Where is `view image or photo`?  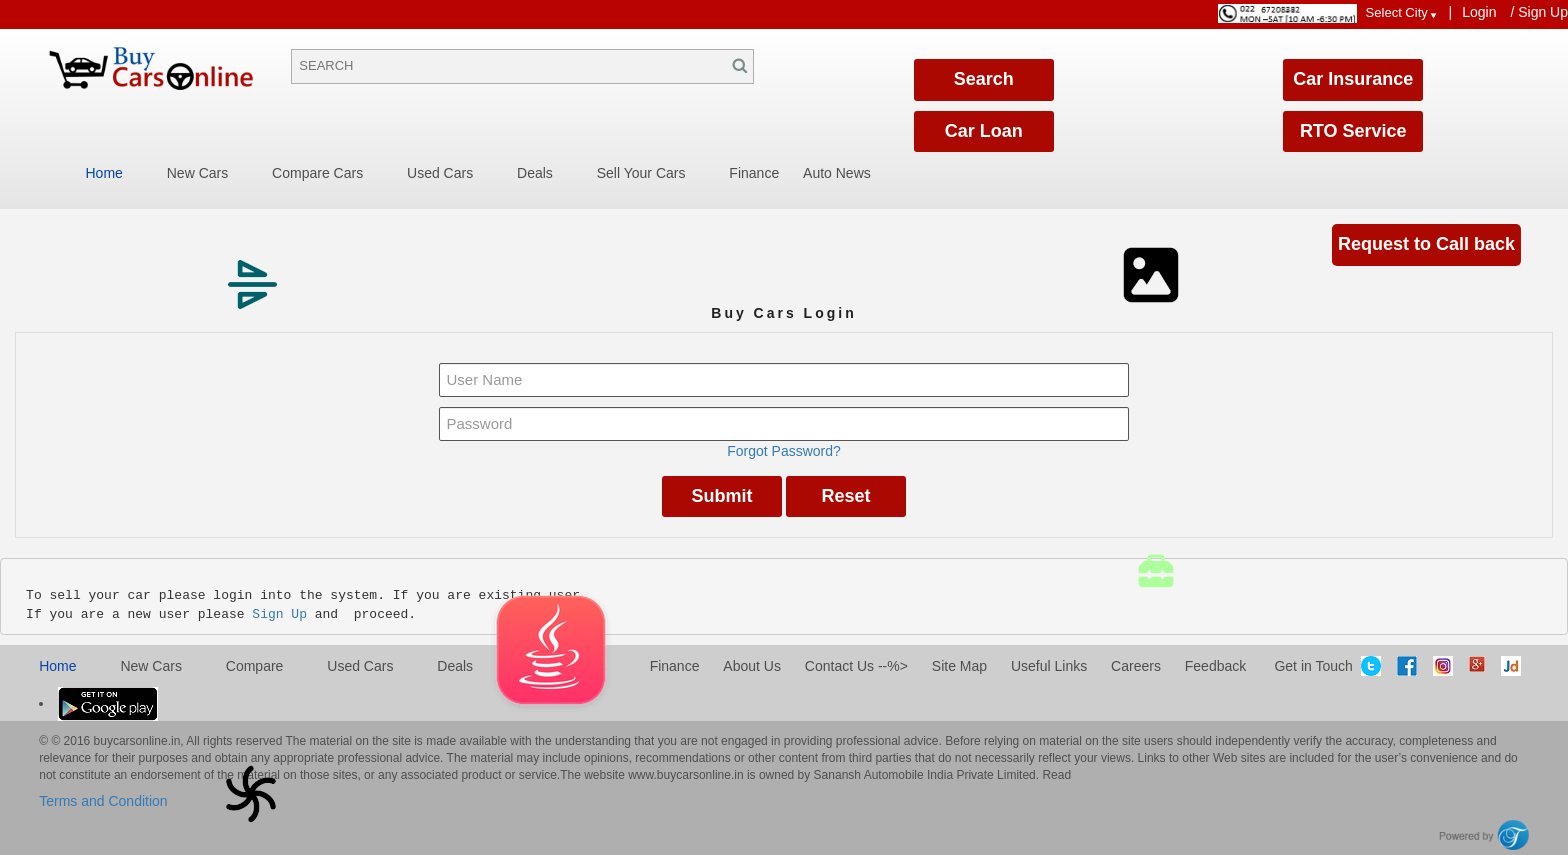
view image or photo is located at coordinates (1151, 275).